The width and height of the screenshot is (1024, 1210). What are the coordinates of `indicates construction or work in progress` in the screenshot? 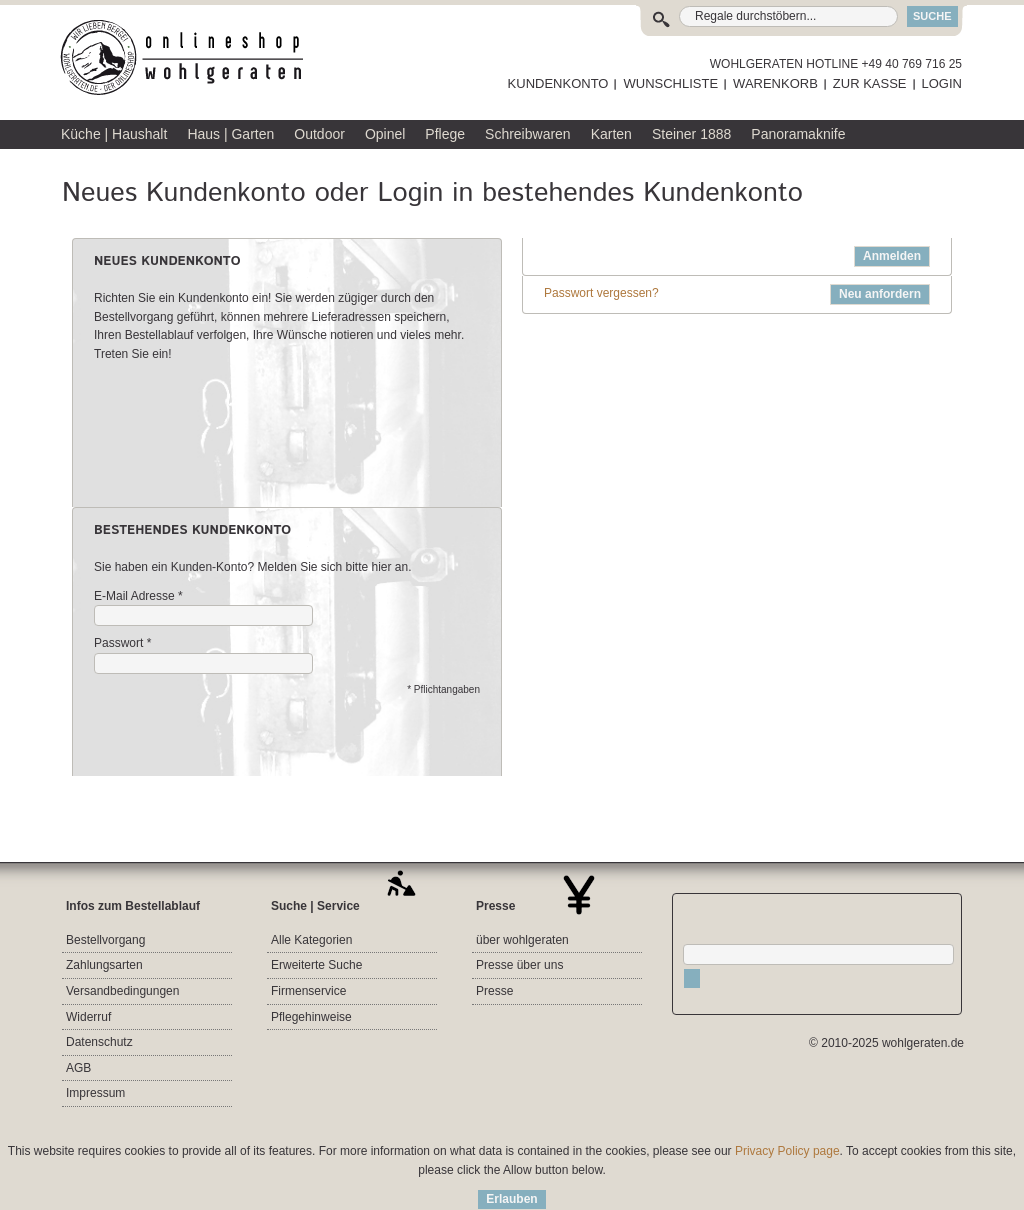 It's located at (401, 883).